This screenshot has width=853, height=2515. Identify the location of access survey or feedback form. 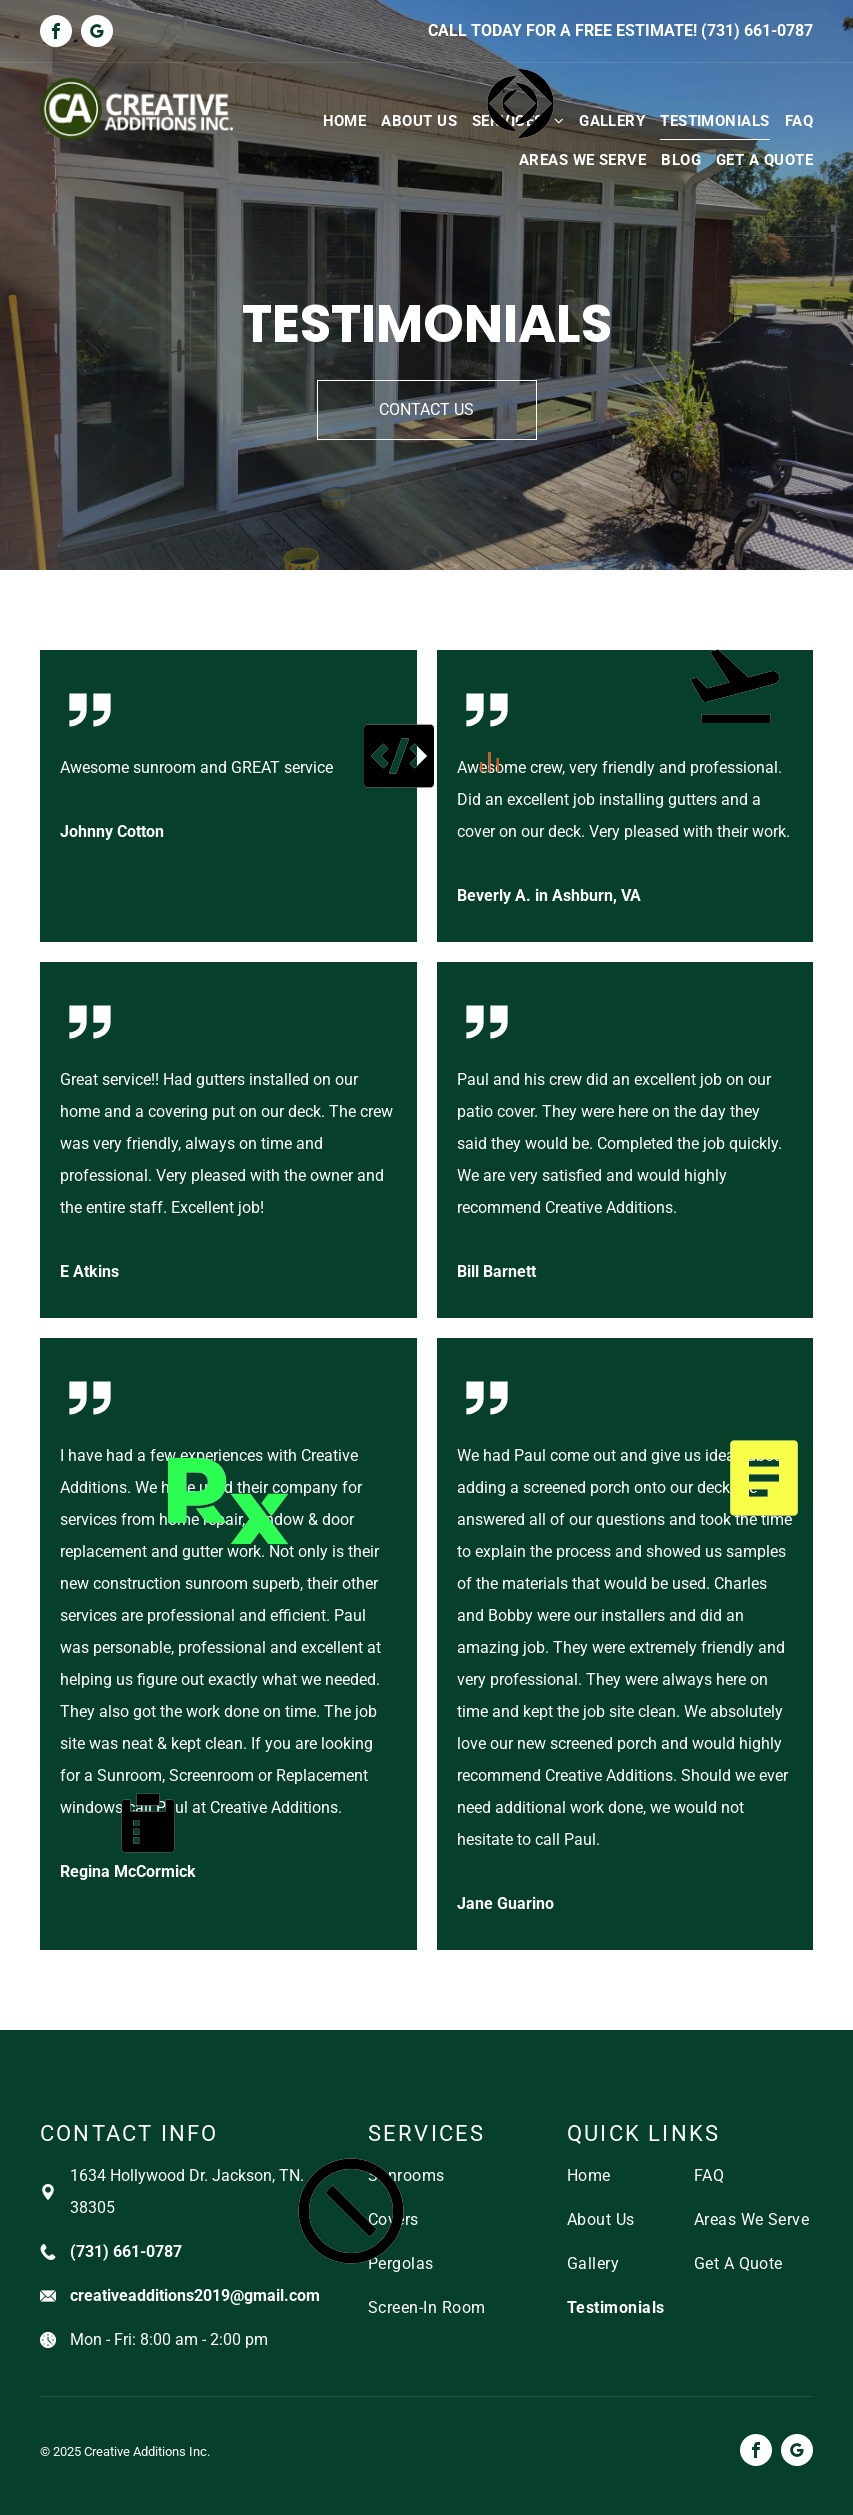
(148, 1823).